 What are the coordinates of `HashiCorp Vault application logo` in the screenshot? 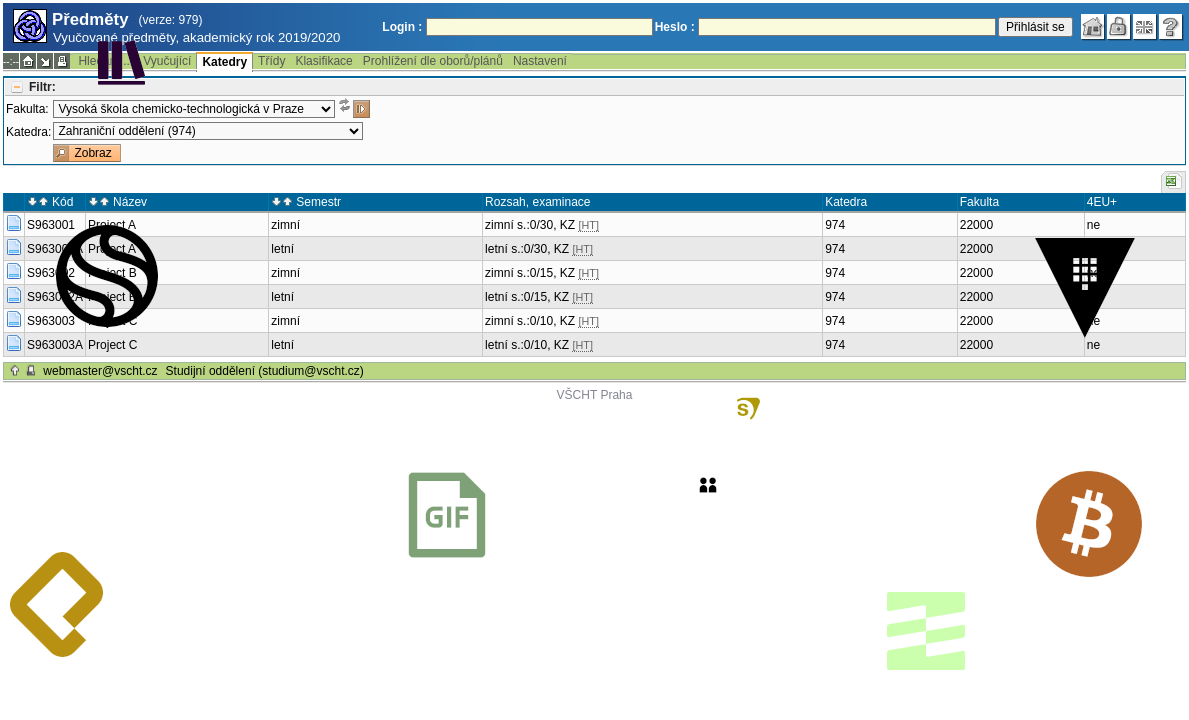 It's located at (1085, 288).